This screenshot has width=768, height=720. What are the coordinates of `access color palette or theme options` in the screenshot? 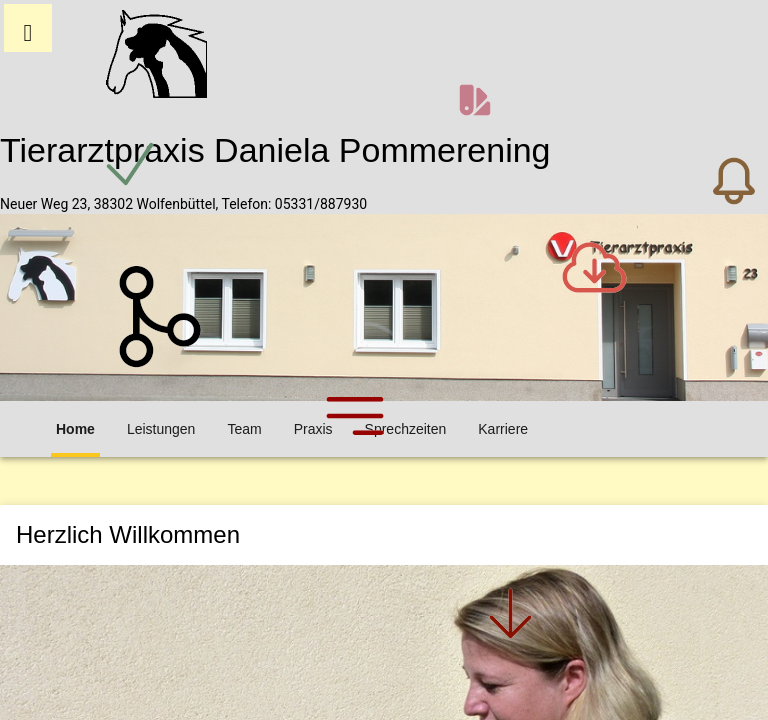 It's located at (475, 100).